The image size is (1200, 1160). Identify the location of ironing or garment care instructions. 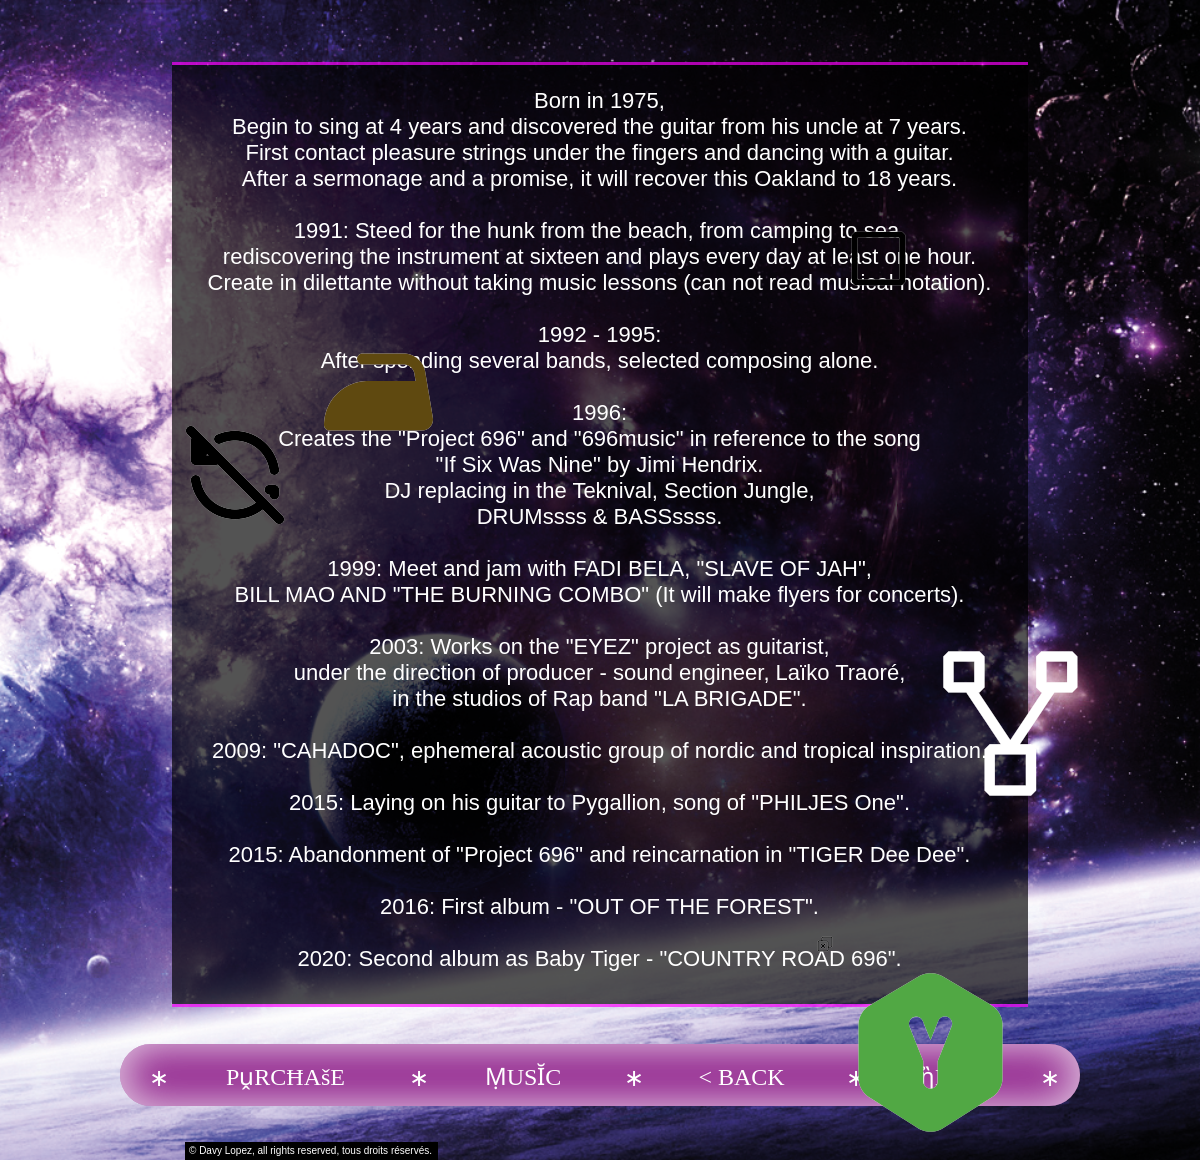
(379, 392).